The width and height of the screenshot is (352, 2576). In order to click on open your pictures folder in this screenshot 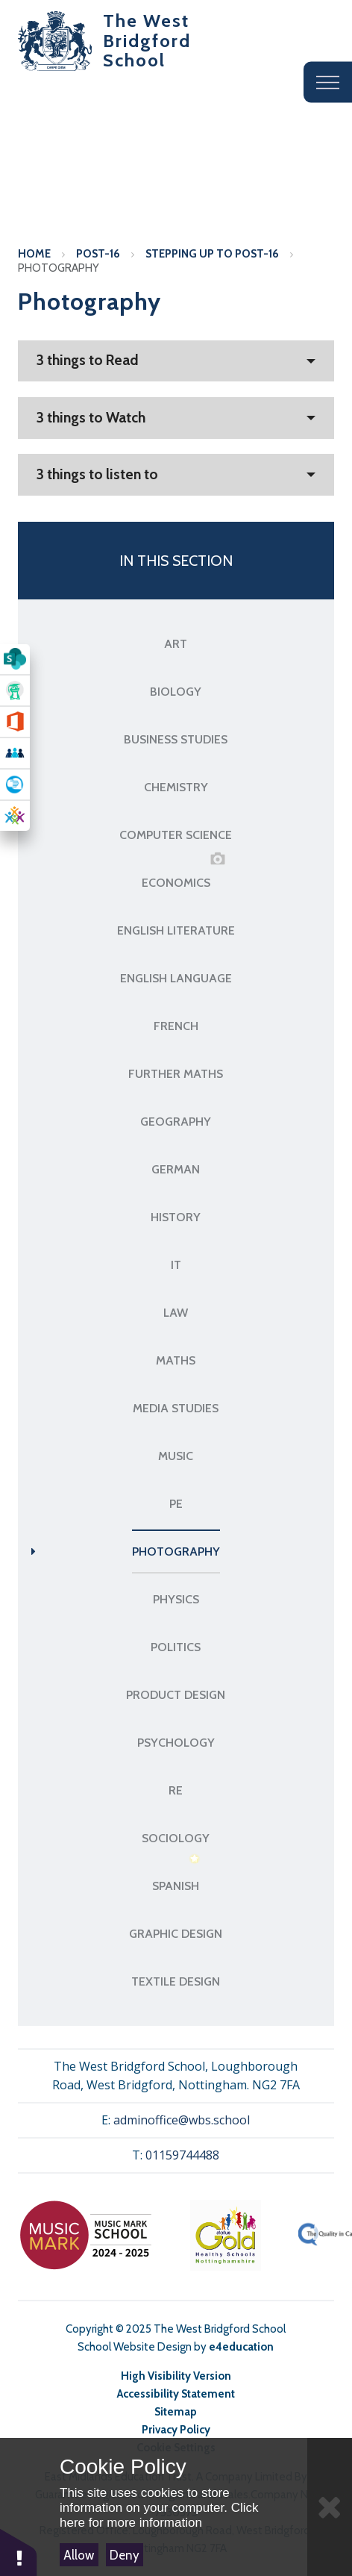, I will do `click(218, 858)`.